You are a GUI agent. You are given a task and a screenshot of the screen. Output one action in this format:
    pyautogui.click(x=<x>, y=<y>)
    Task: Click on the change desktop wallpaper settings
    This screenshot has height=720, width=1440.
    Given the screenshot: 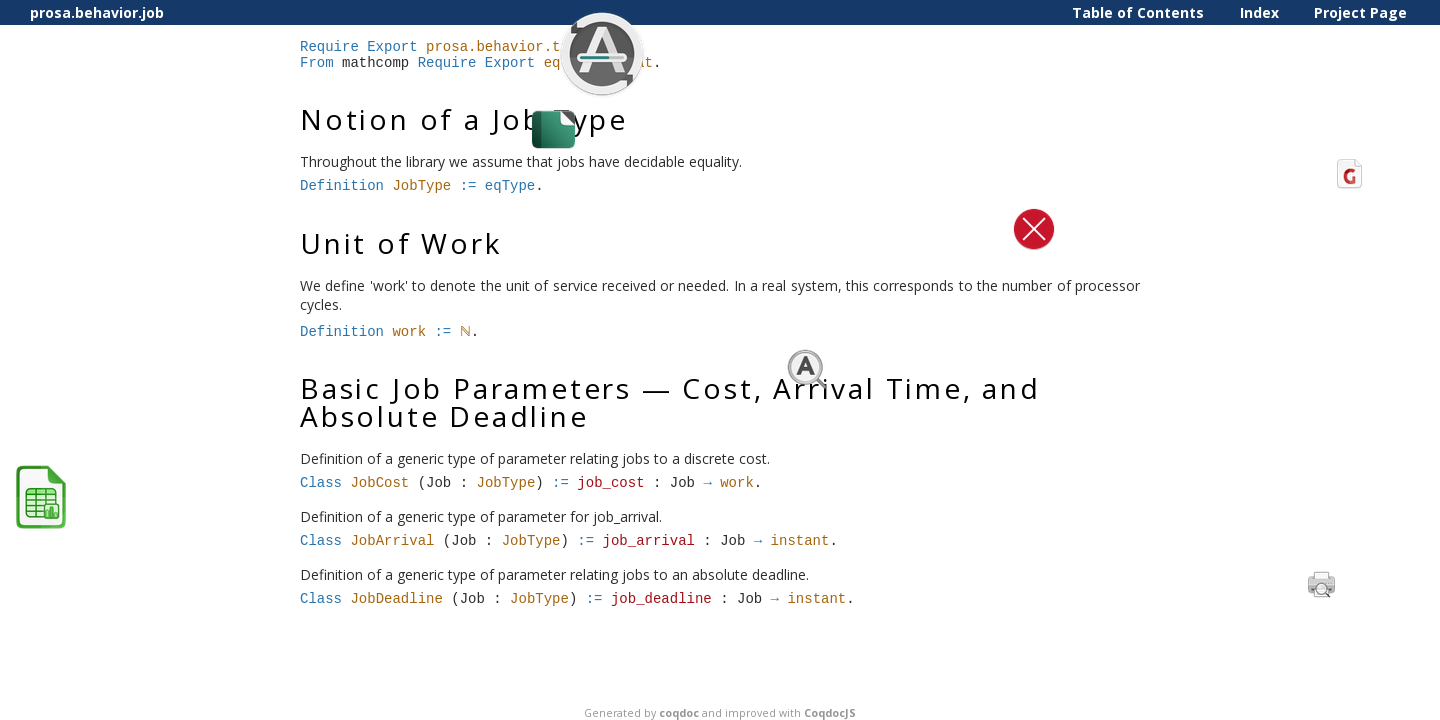 What is the action you would take?
    pyautogui.click(x=553, y=128)
    